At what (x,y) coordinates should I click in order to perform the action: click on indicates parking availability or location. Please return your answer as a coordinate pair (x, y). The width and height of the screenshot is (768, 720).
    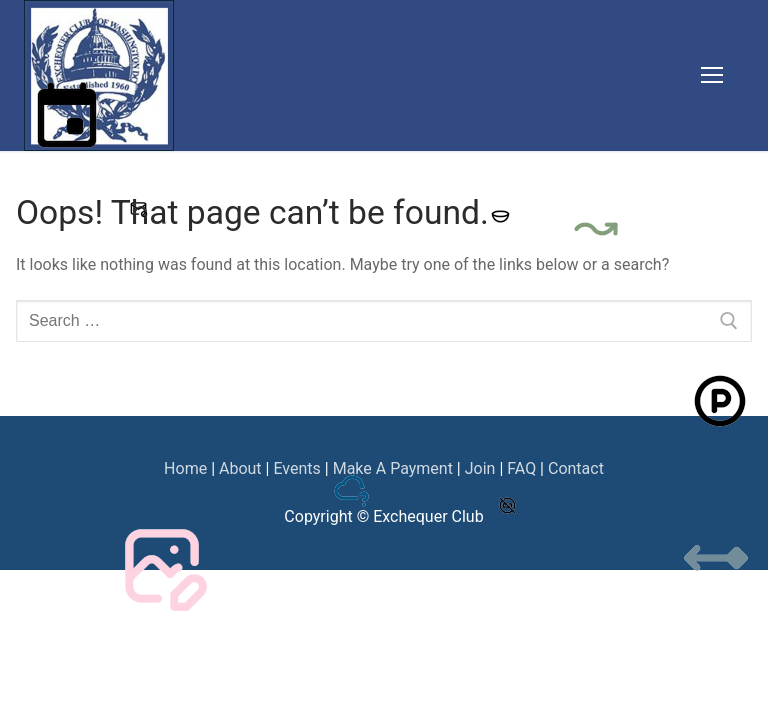
    Looking at the image, I should click on (720, 401).